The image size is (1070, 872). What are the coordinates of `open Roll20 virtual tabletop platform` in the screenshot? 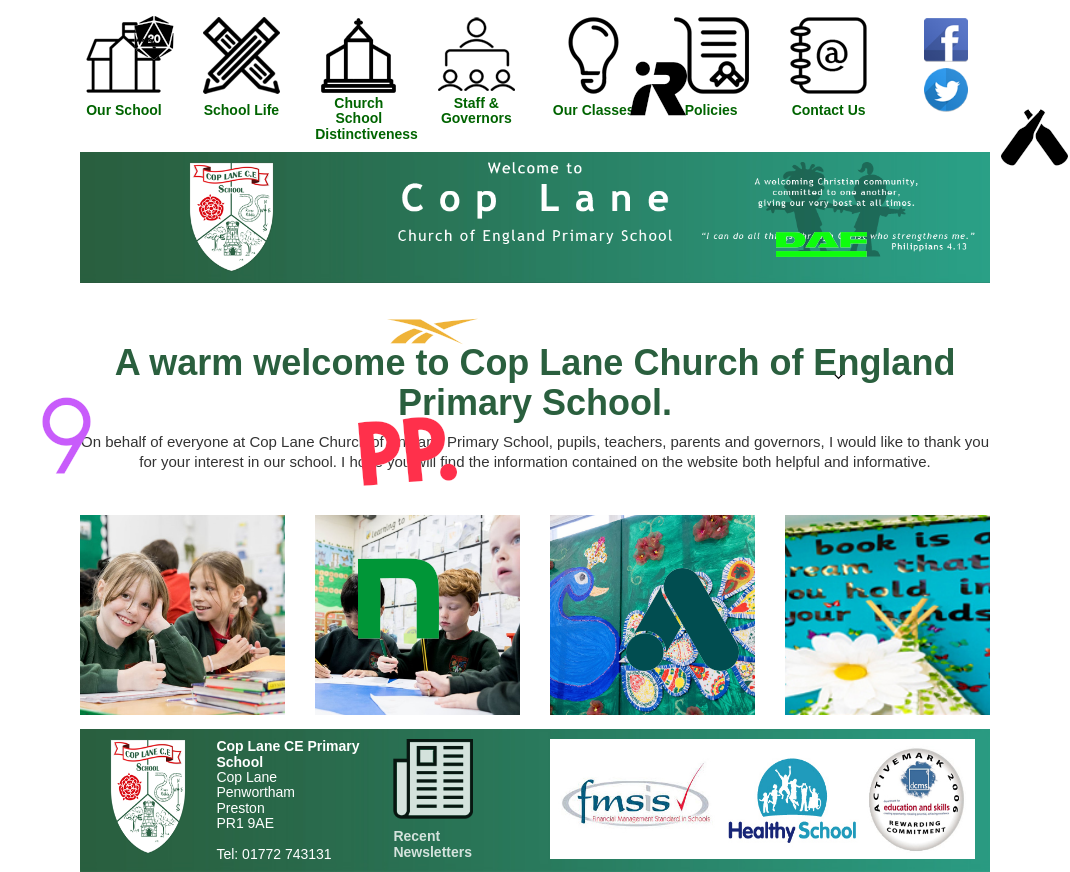 It's located at (154, 38).